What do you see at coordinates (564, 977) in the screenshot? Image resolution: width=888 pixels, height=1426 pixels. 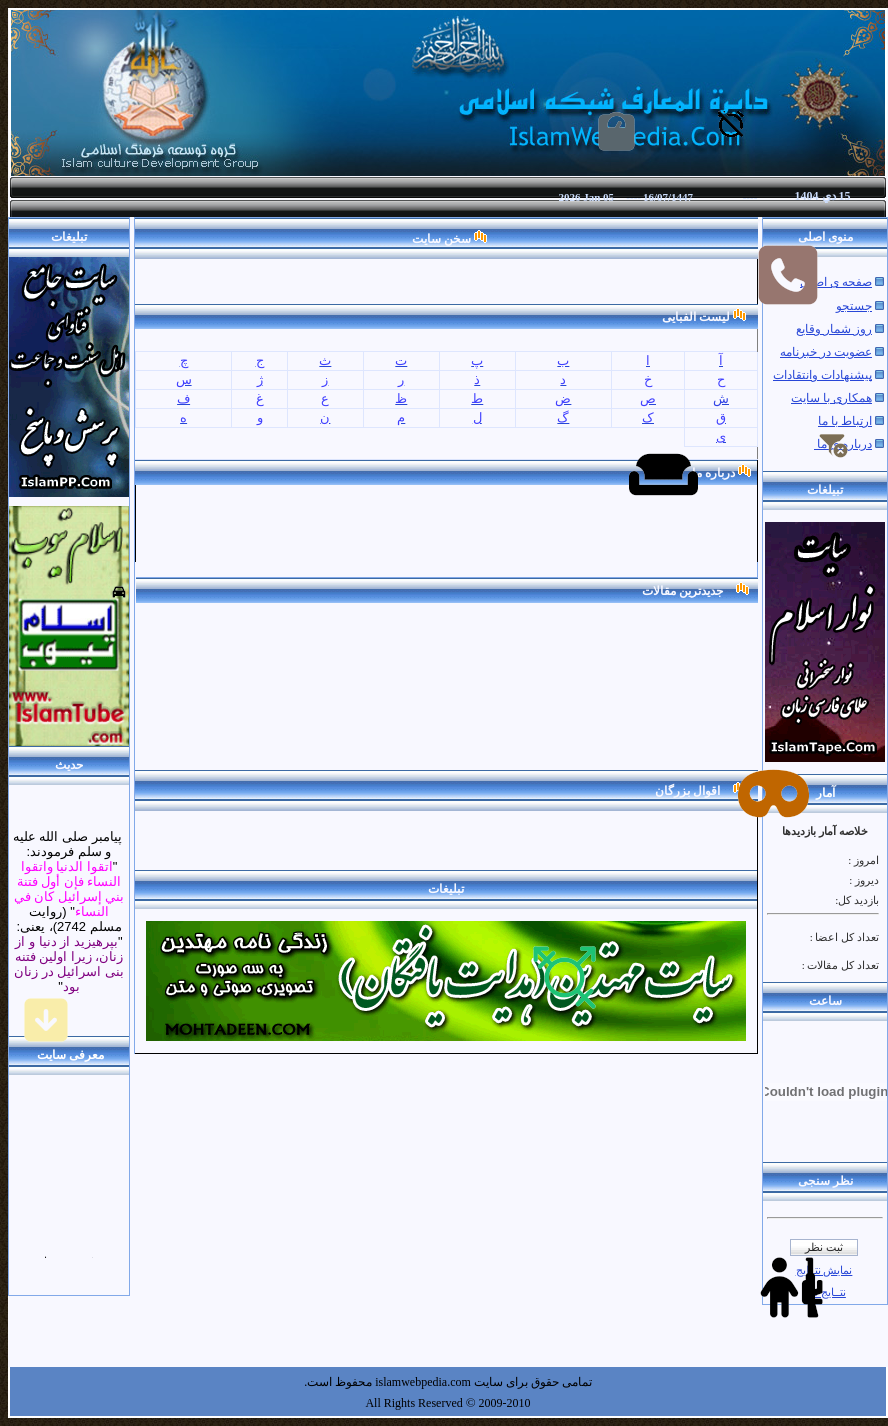 I see `indicates transgender identity option` at bounding box center [564, 977].